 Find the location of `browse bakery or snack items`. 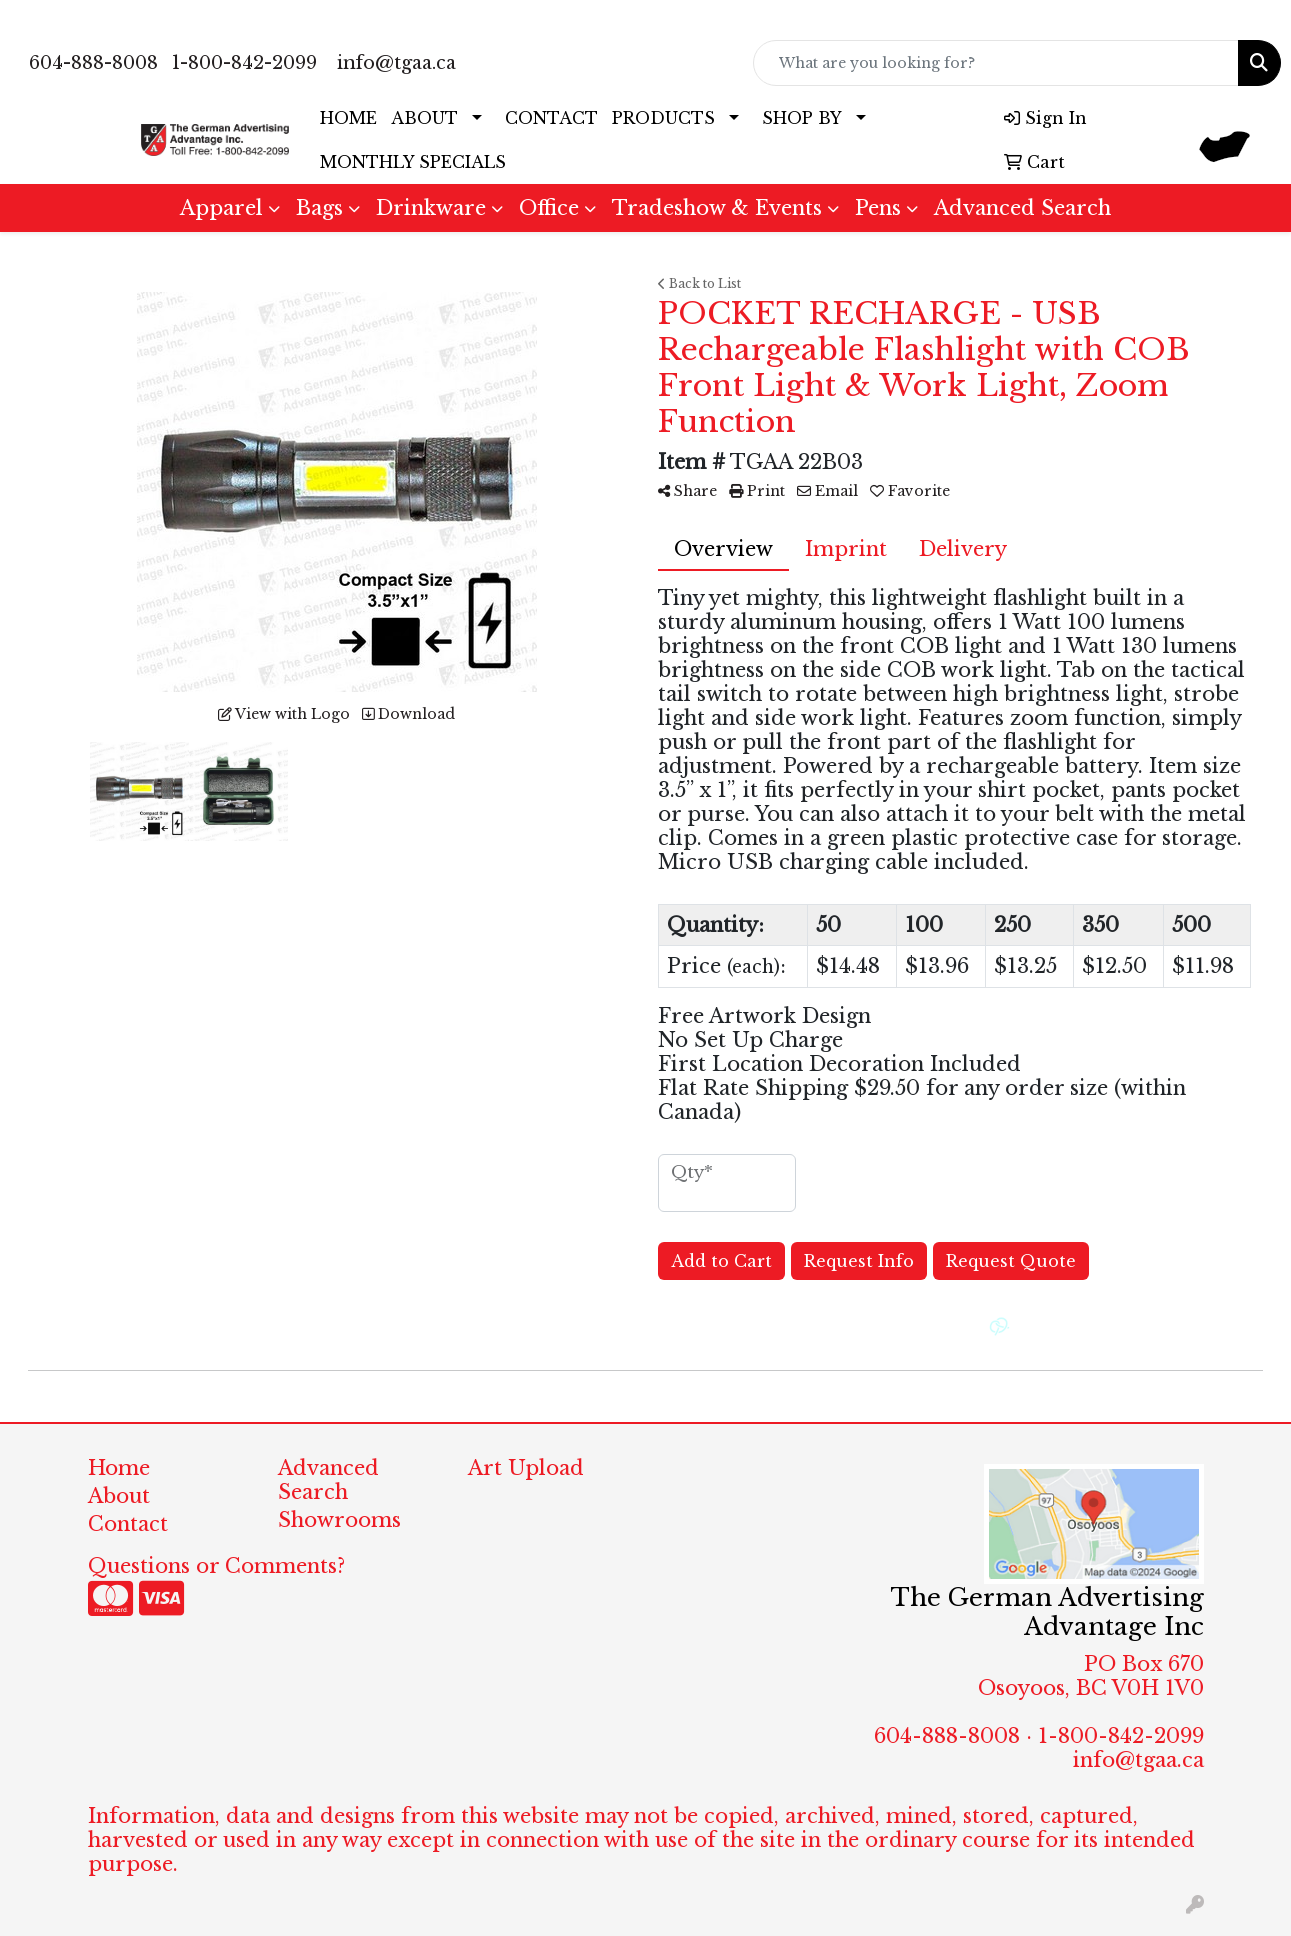

browse bakery or snack items is located at coordinates (999, 1326).